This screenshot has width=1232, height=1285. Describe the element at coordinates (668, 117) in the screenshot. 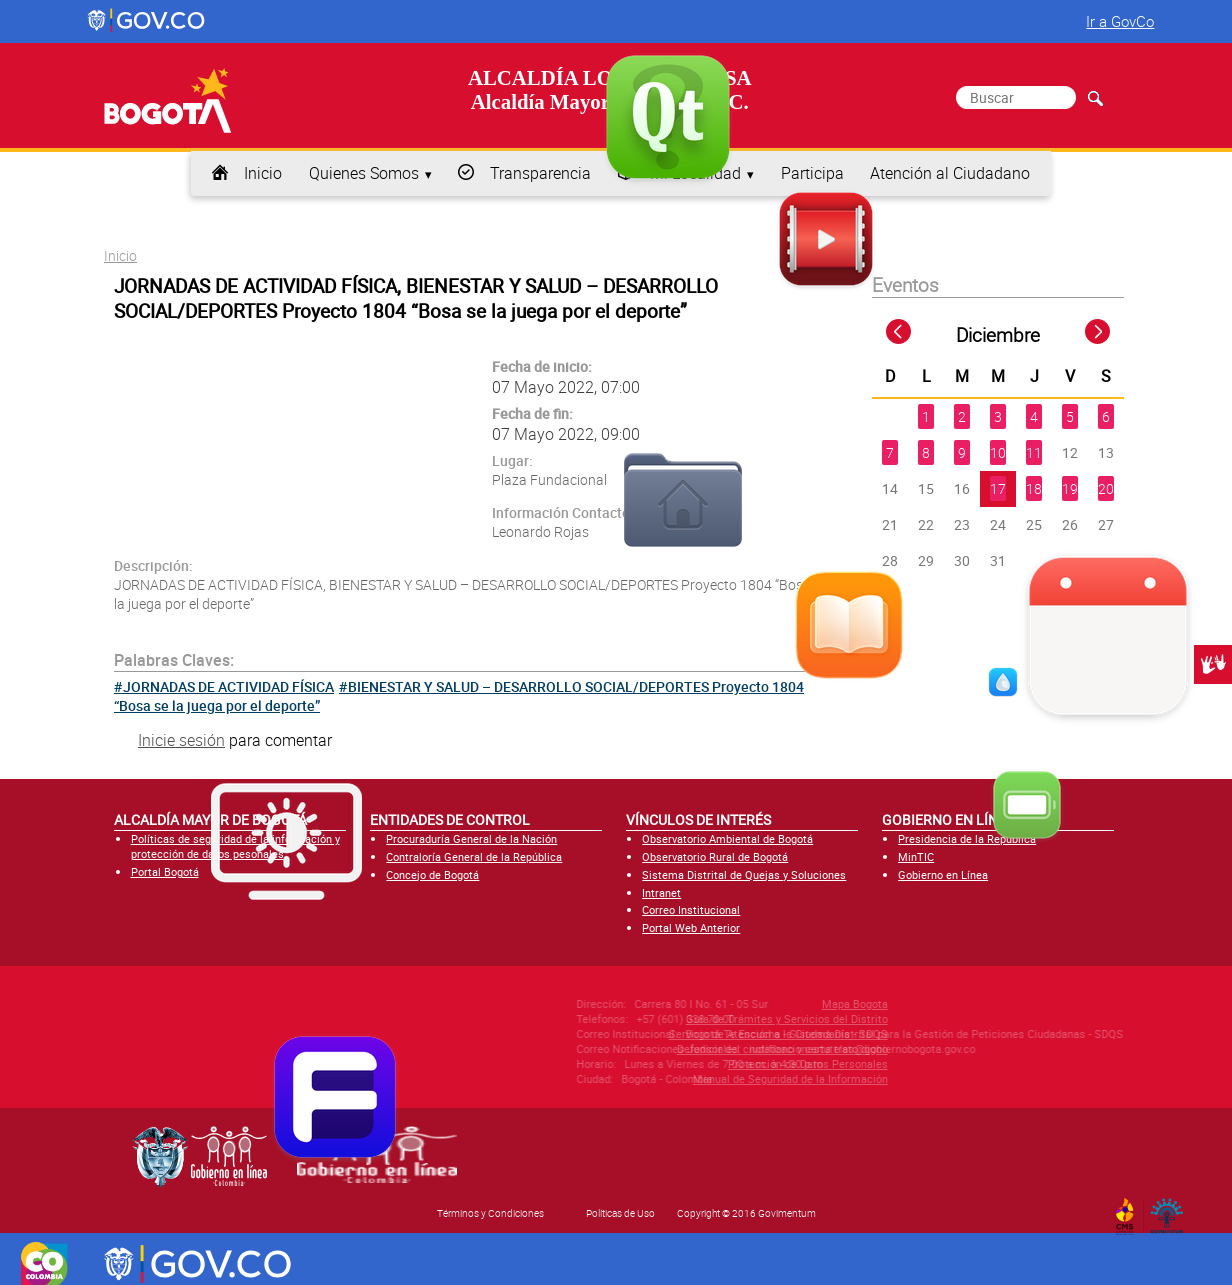

I see `open Qt Assistant documentation browser` at that location.